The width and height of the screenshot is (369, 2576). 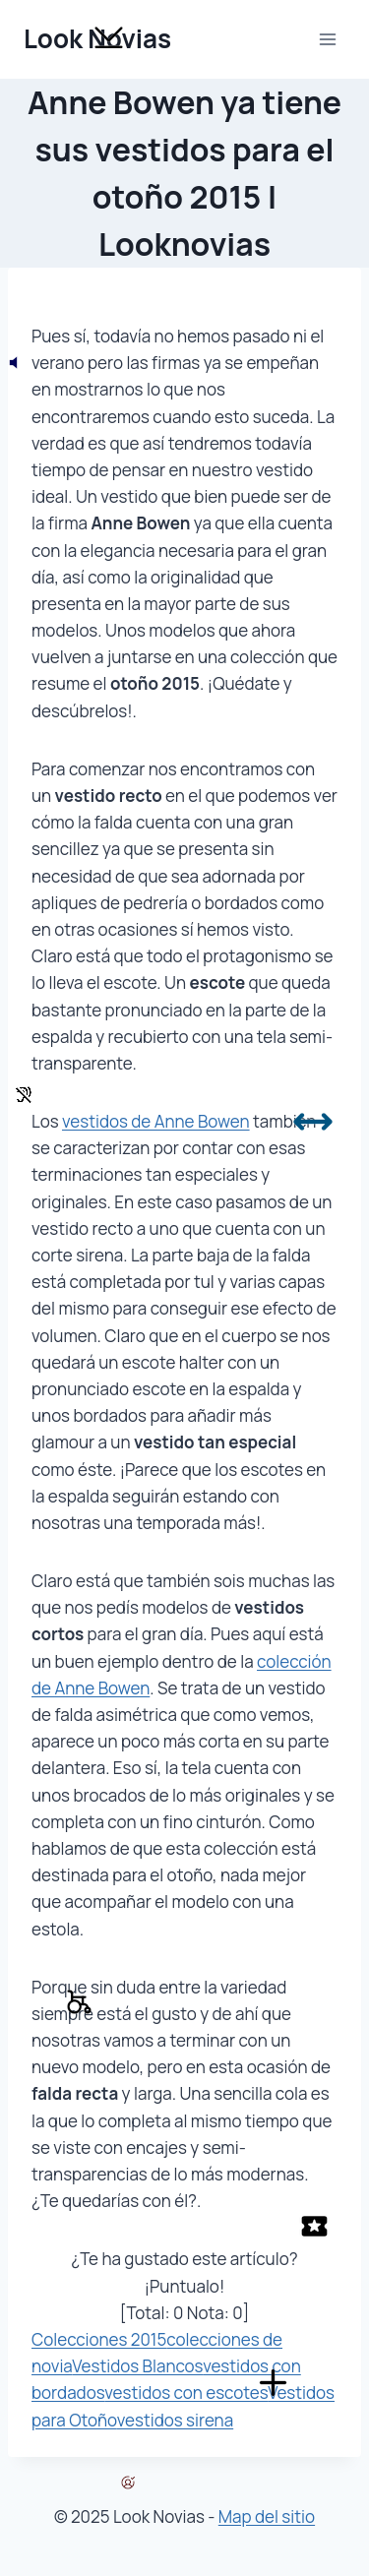 What do you see at coordinates (13, 362) in the screenshot?
I see `mute audio or sound` at bounding box center [13, 362].